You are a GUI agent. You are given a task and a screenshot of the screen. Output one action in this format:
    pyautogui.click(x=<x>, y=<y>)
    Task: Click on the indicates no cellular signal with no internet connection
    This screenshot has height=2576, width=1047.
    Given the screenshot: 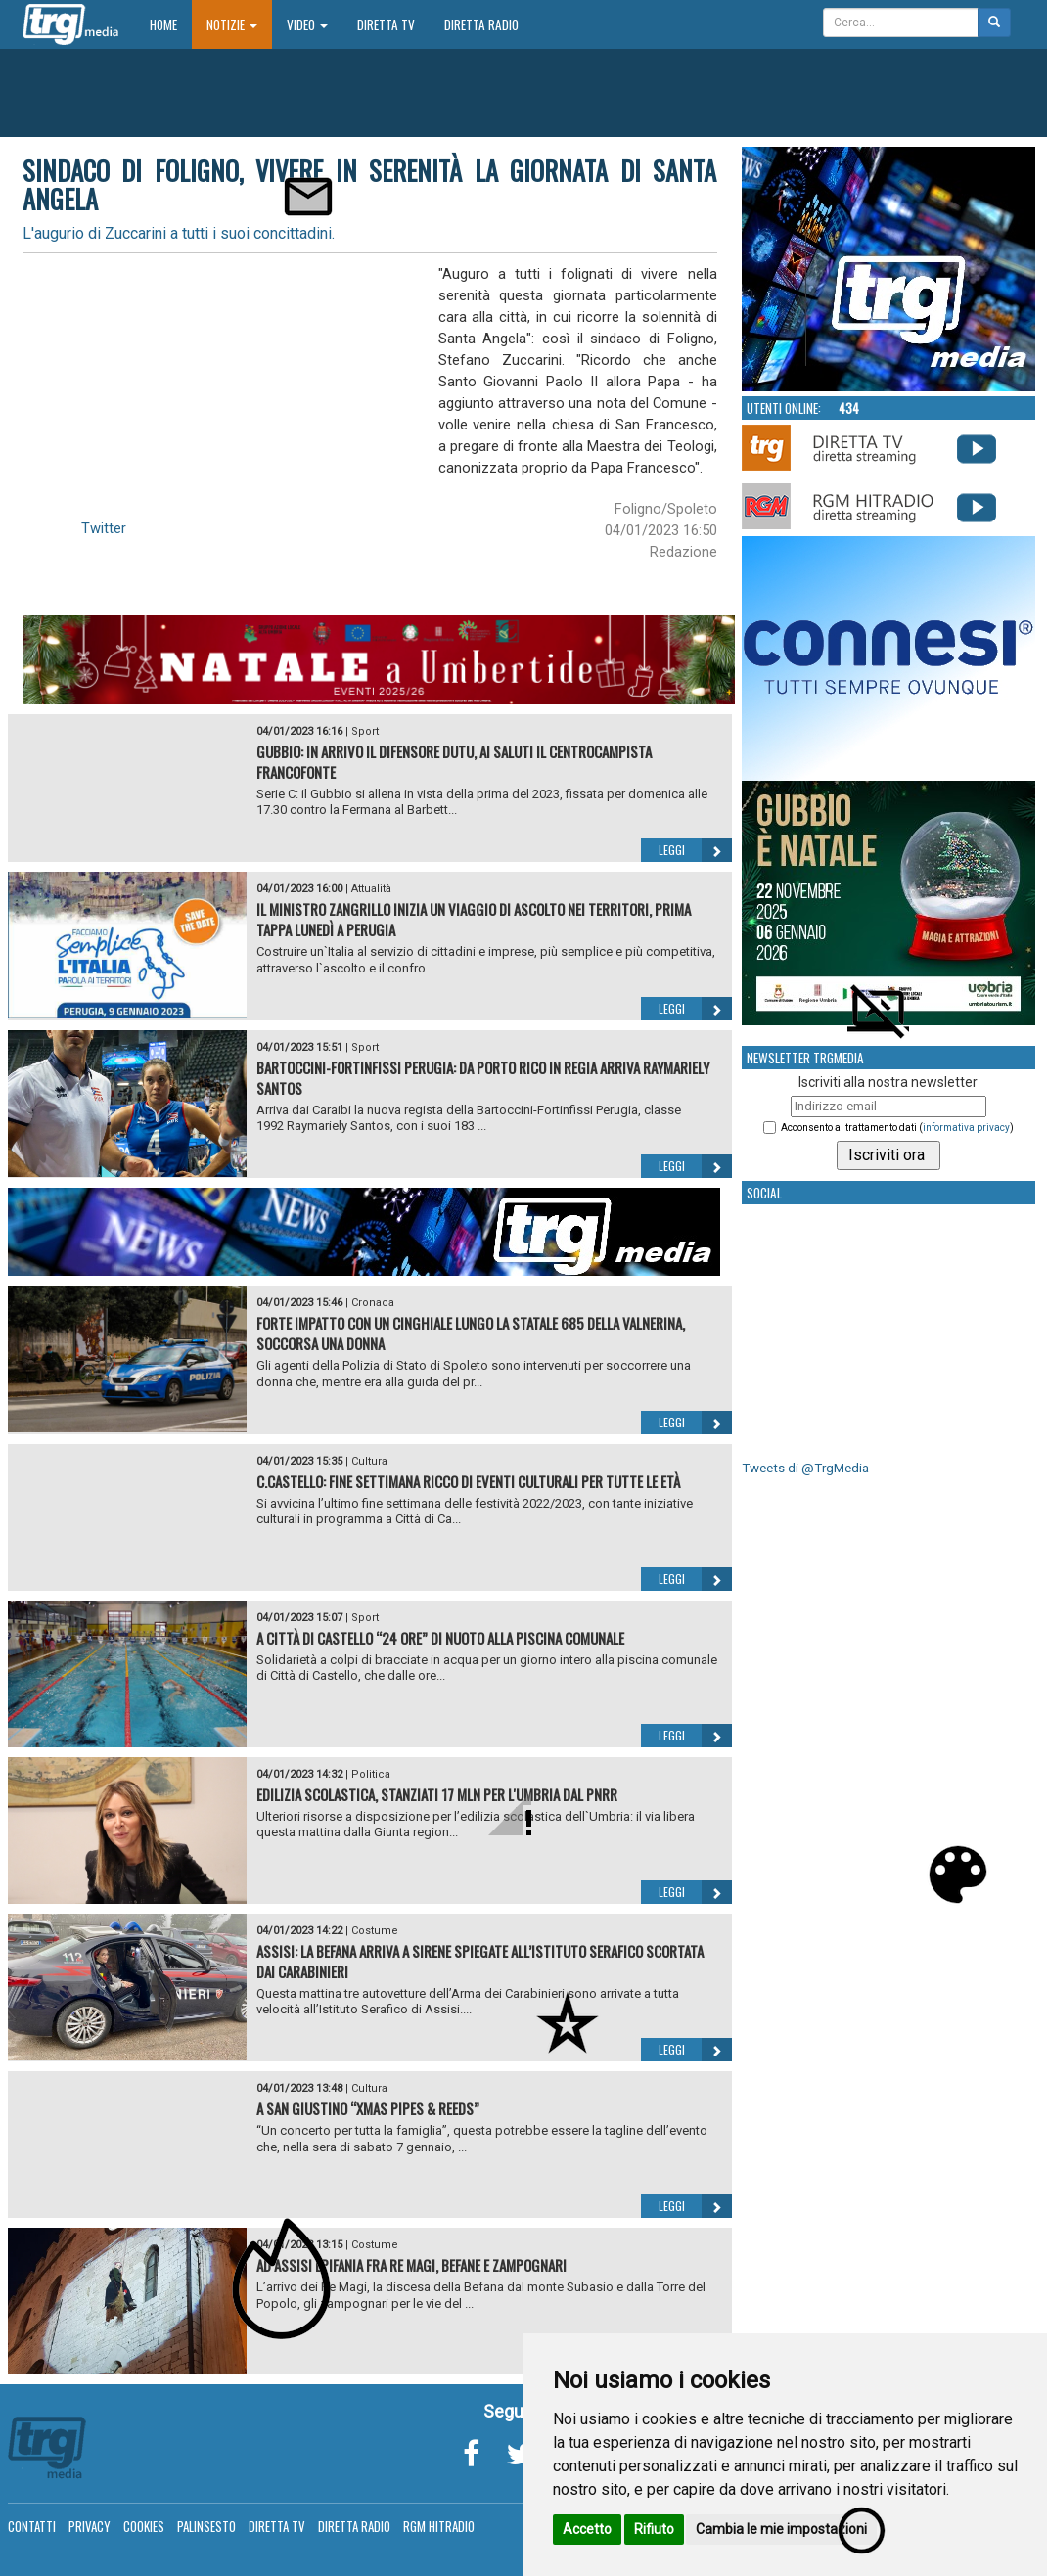 What is the action you would take?
    pyautogui.click(x=510, y=1814)
    